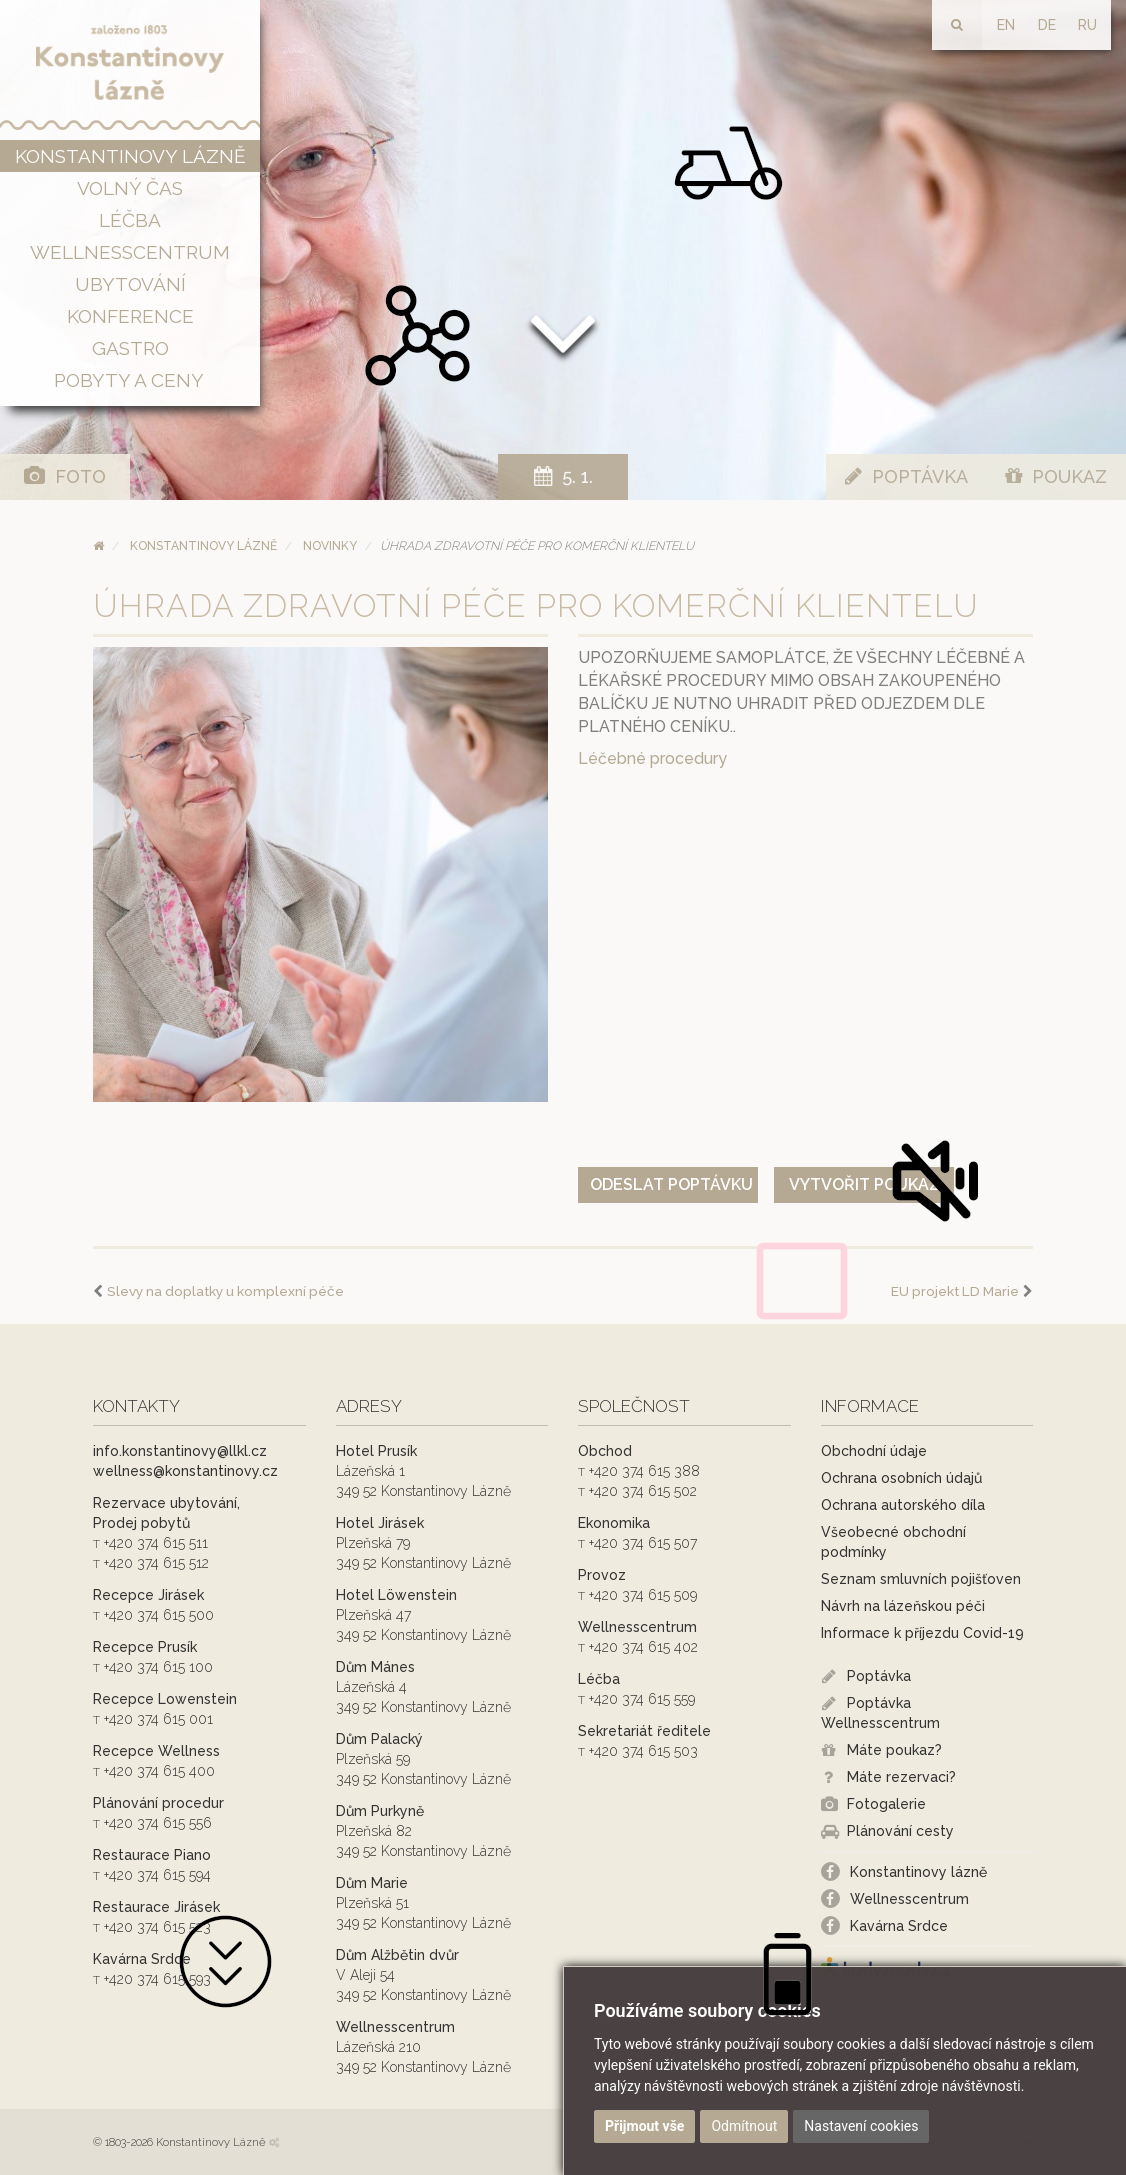  Describe the element at coordinates (802, 1281) in the screenshot. I see `represents a container or frame element` at that location.